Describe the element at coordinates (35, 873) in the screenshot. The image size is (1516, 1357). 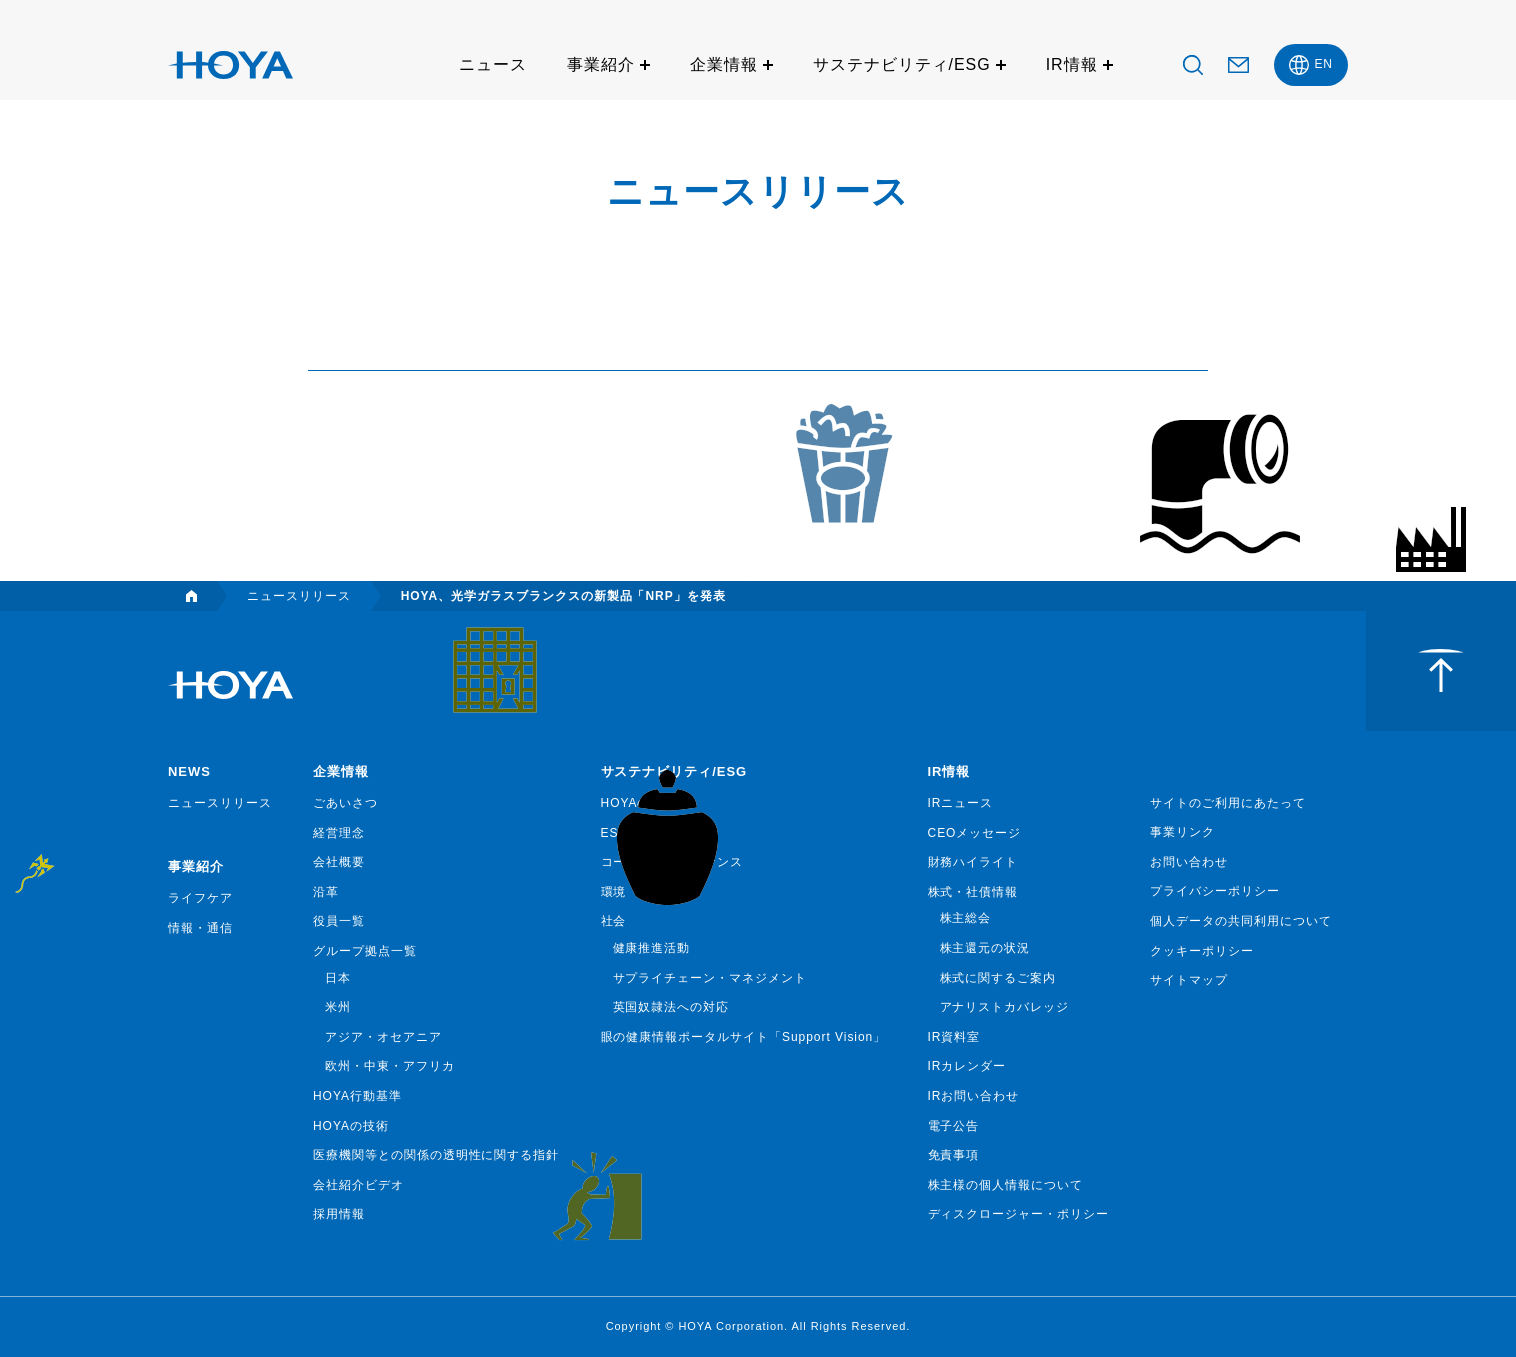
I see `equip grappling hook ability` at that location.